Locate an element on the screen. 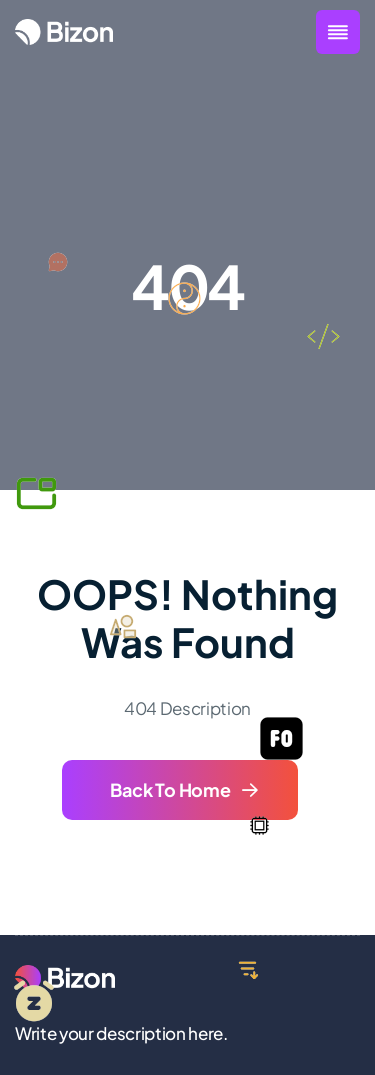 The height and width of the screenshot is (1075, 375). view or edit source code is located at coordinates (323, 336).